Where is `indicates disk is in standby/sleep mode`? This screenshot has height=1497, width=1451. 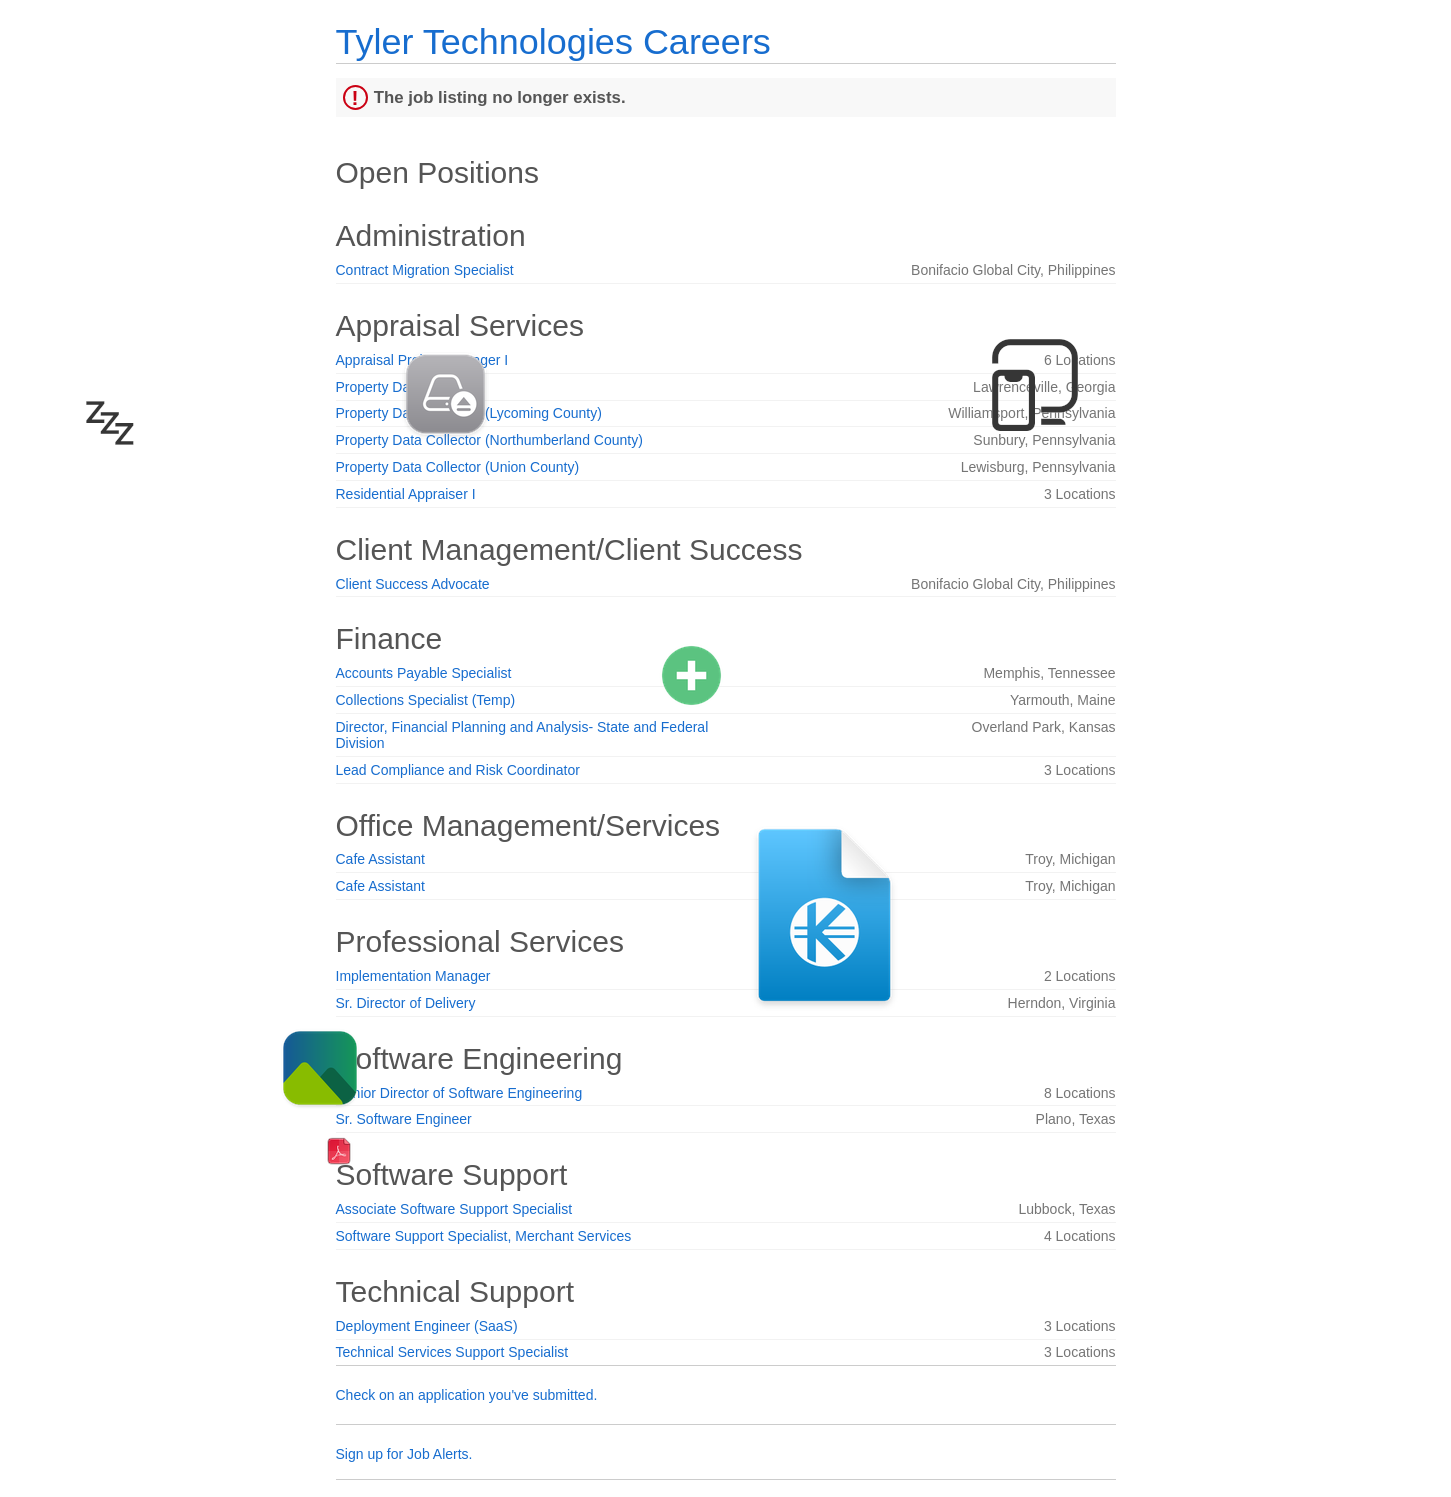
indicates disk is in standby/sleep mode is located at coordinates (108, 423).